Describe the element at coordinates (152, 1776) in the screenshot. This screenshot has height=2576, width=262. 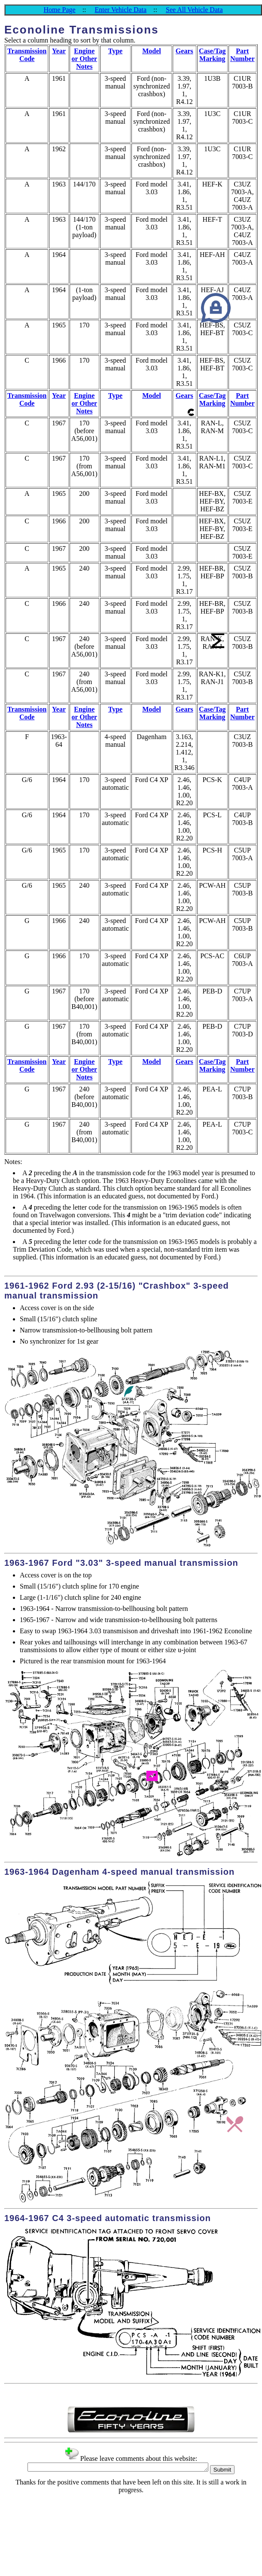
I see `view financial performance or fund growth` at that location.